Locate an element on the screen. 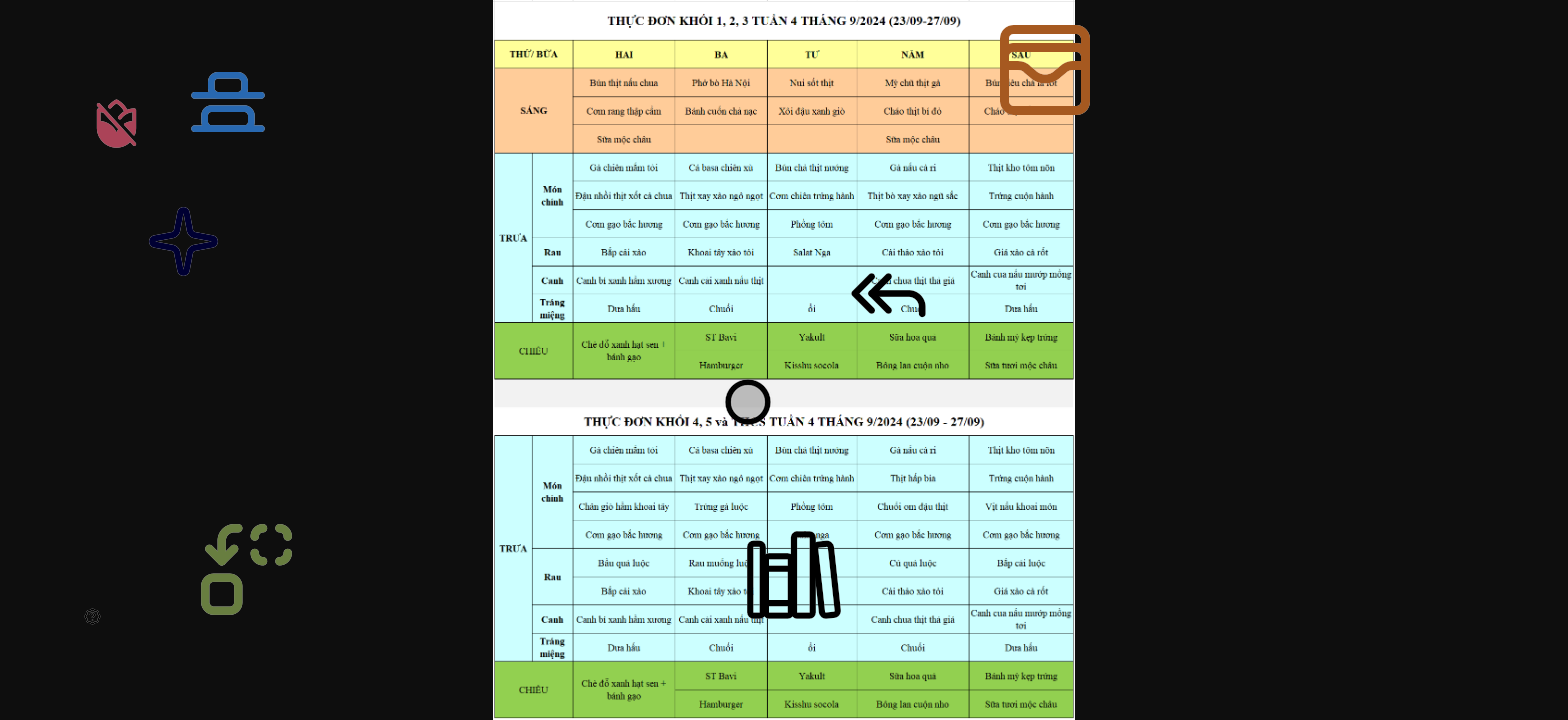 This screenshot has height=720, width=1568. access help or FAQ section is located at coordinates (92, 616).